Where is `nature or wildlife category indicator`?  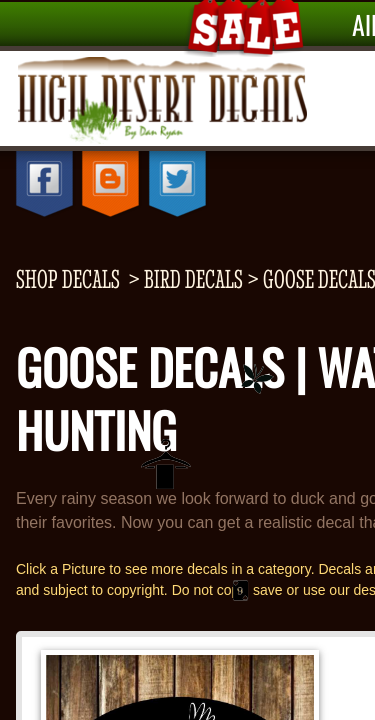
nature or wildlife category indicator is located at coordinates (257, 378).